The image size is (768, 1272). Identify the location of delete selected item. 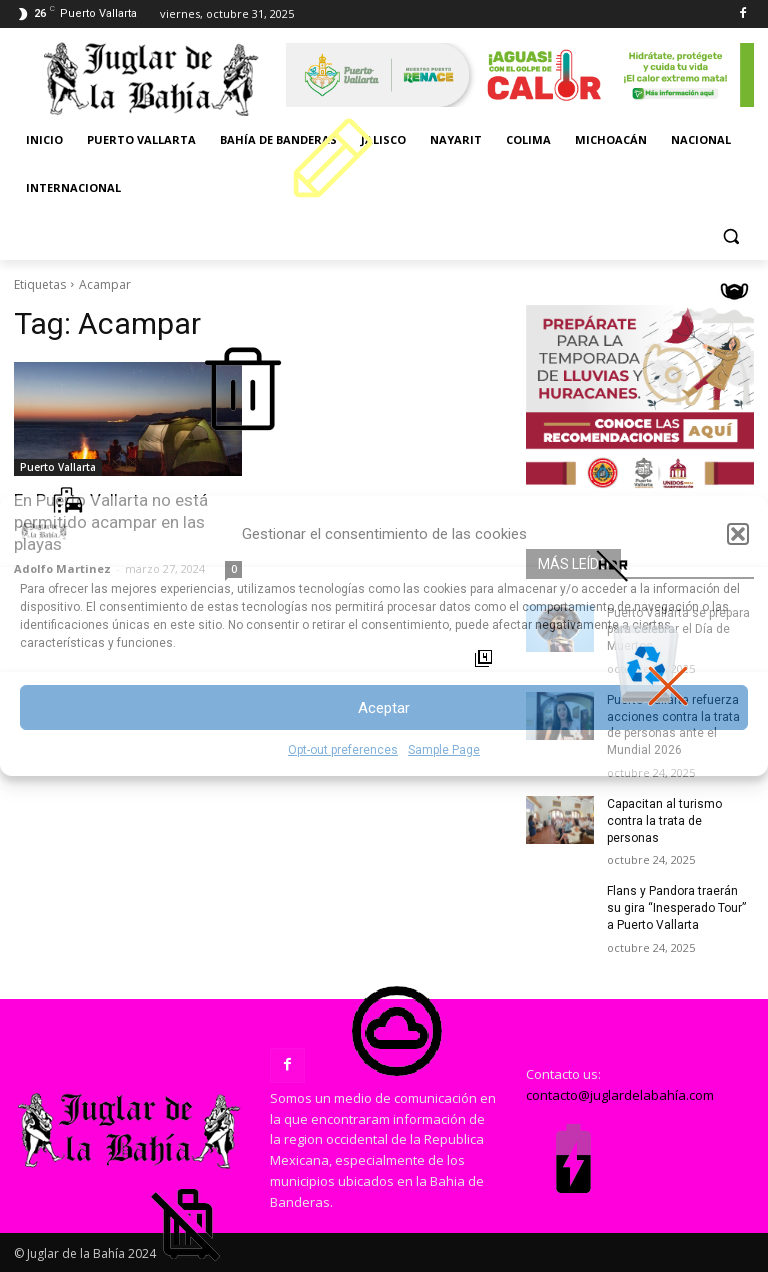
(243, 392).